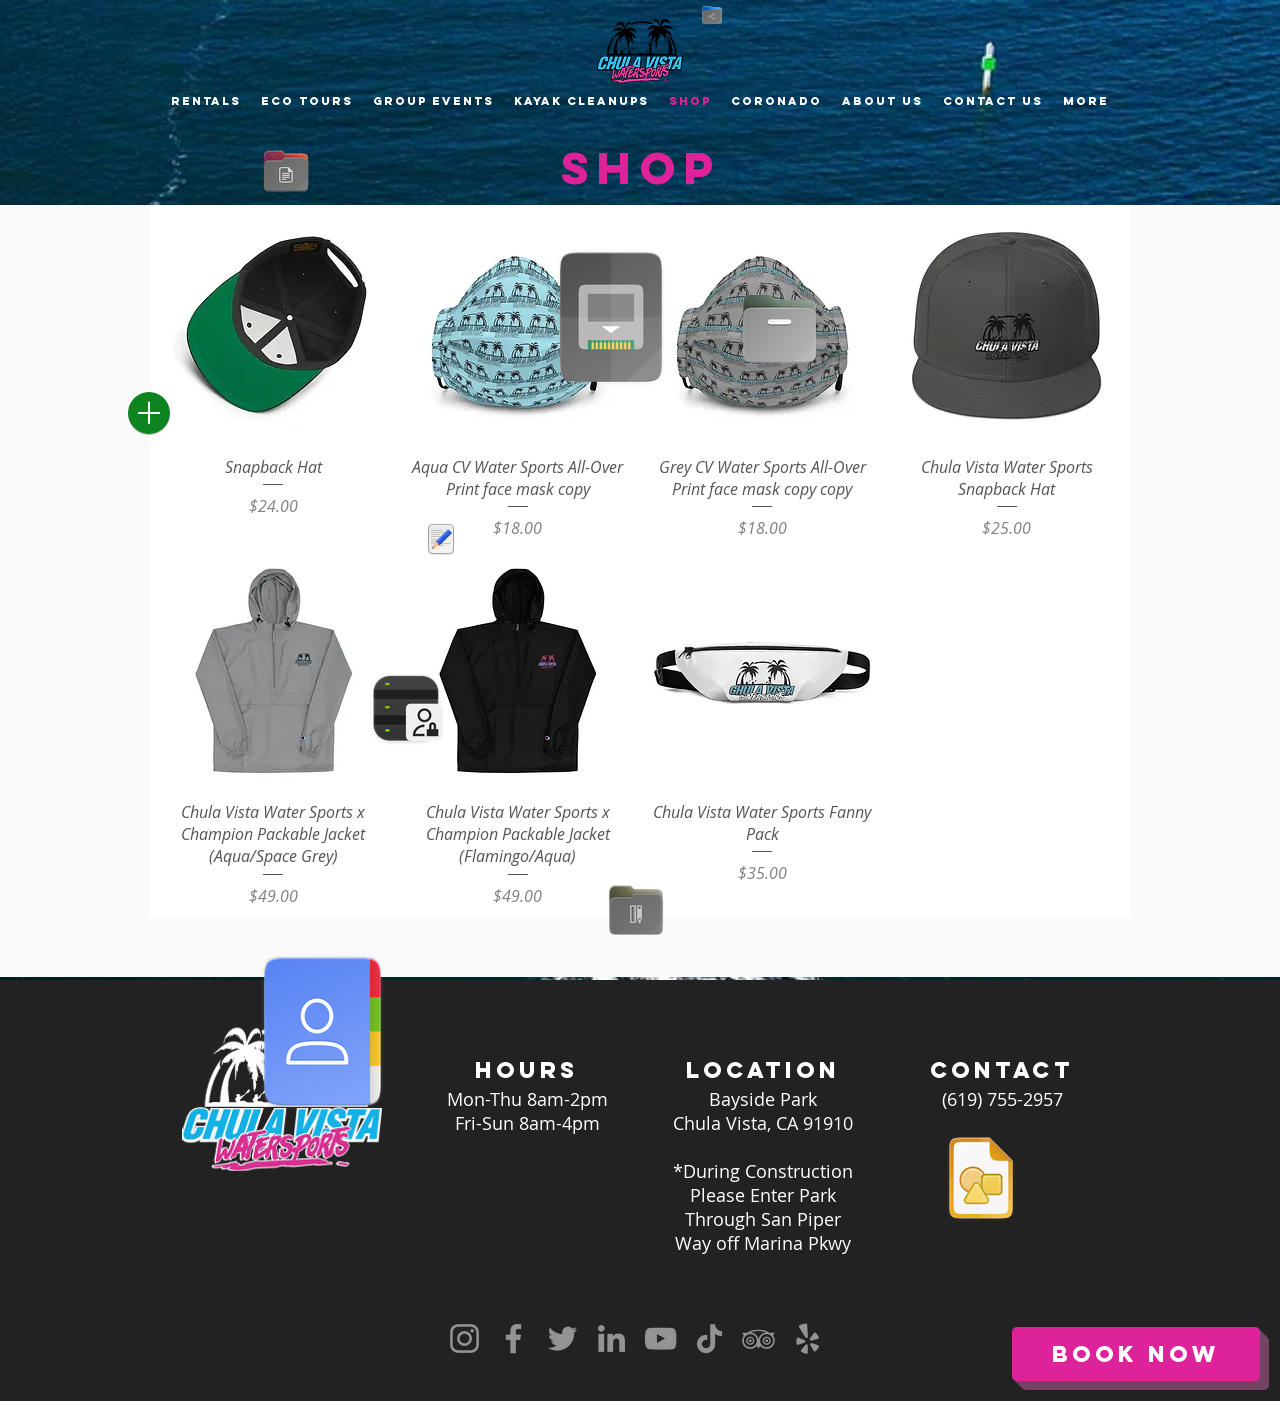 The width and height of the screenshot is (1280, 1401). Describe the element at coordinates (286, 171) in the screenshot. I see `open your documents folder` at that location.